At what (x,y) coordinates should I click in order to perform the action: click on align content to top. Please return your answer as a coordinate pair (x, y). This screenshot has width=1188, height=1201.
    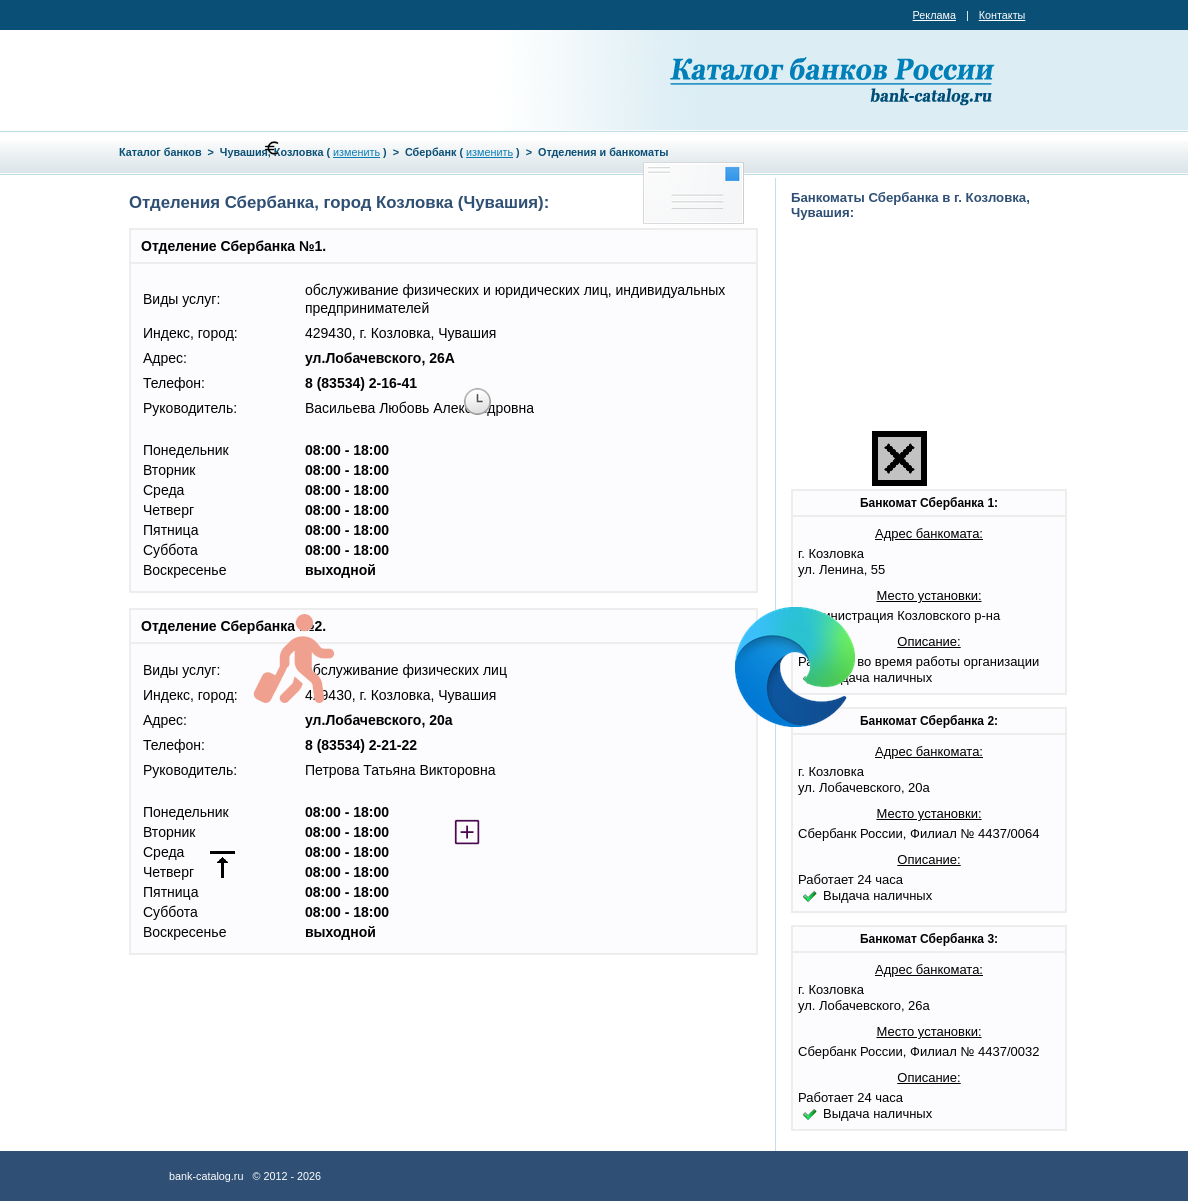
    Looking at the image, I should click on (222, 864).